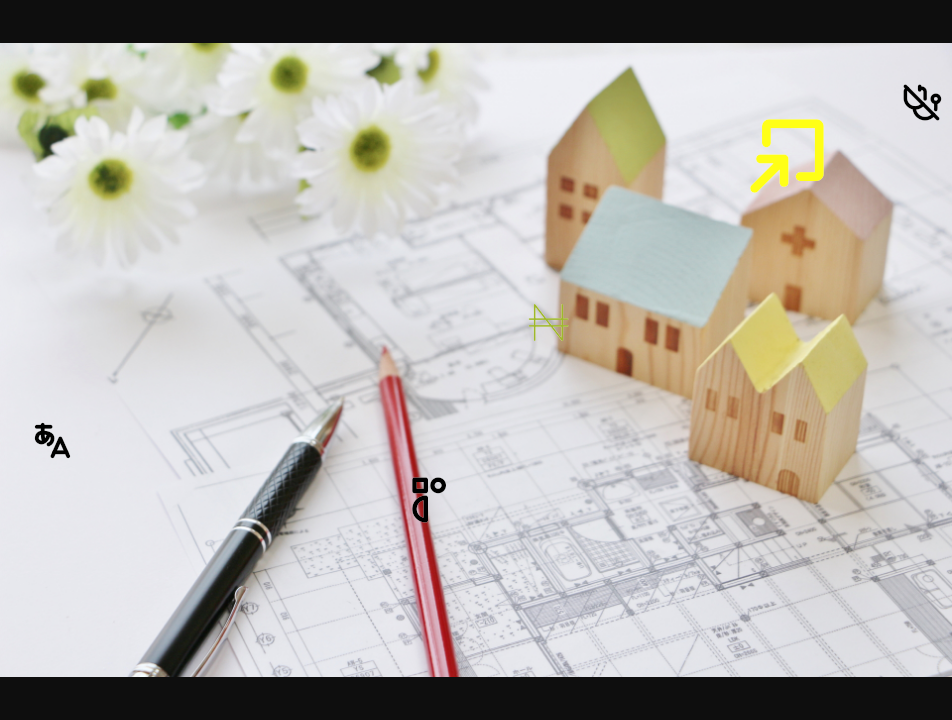 The height and width of the screenshot is (720, 952). Describe the element at coordinates (428, 500) in the screenshot. I see `radix ui component library logo` at that location.